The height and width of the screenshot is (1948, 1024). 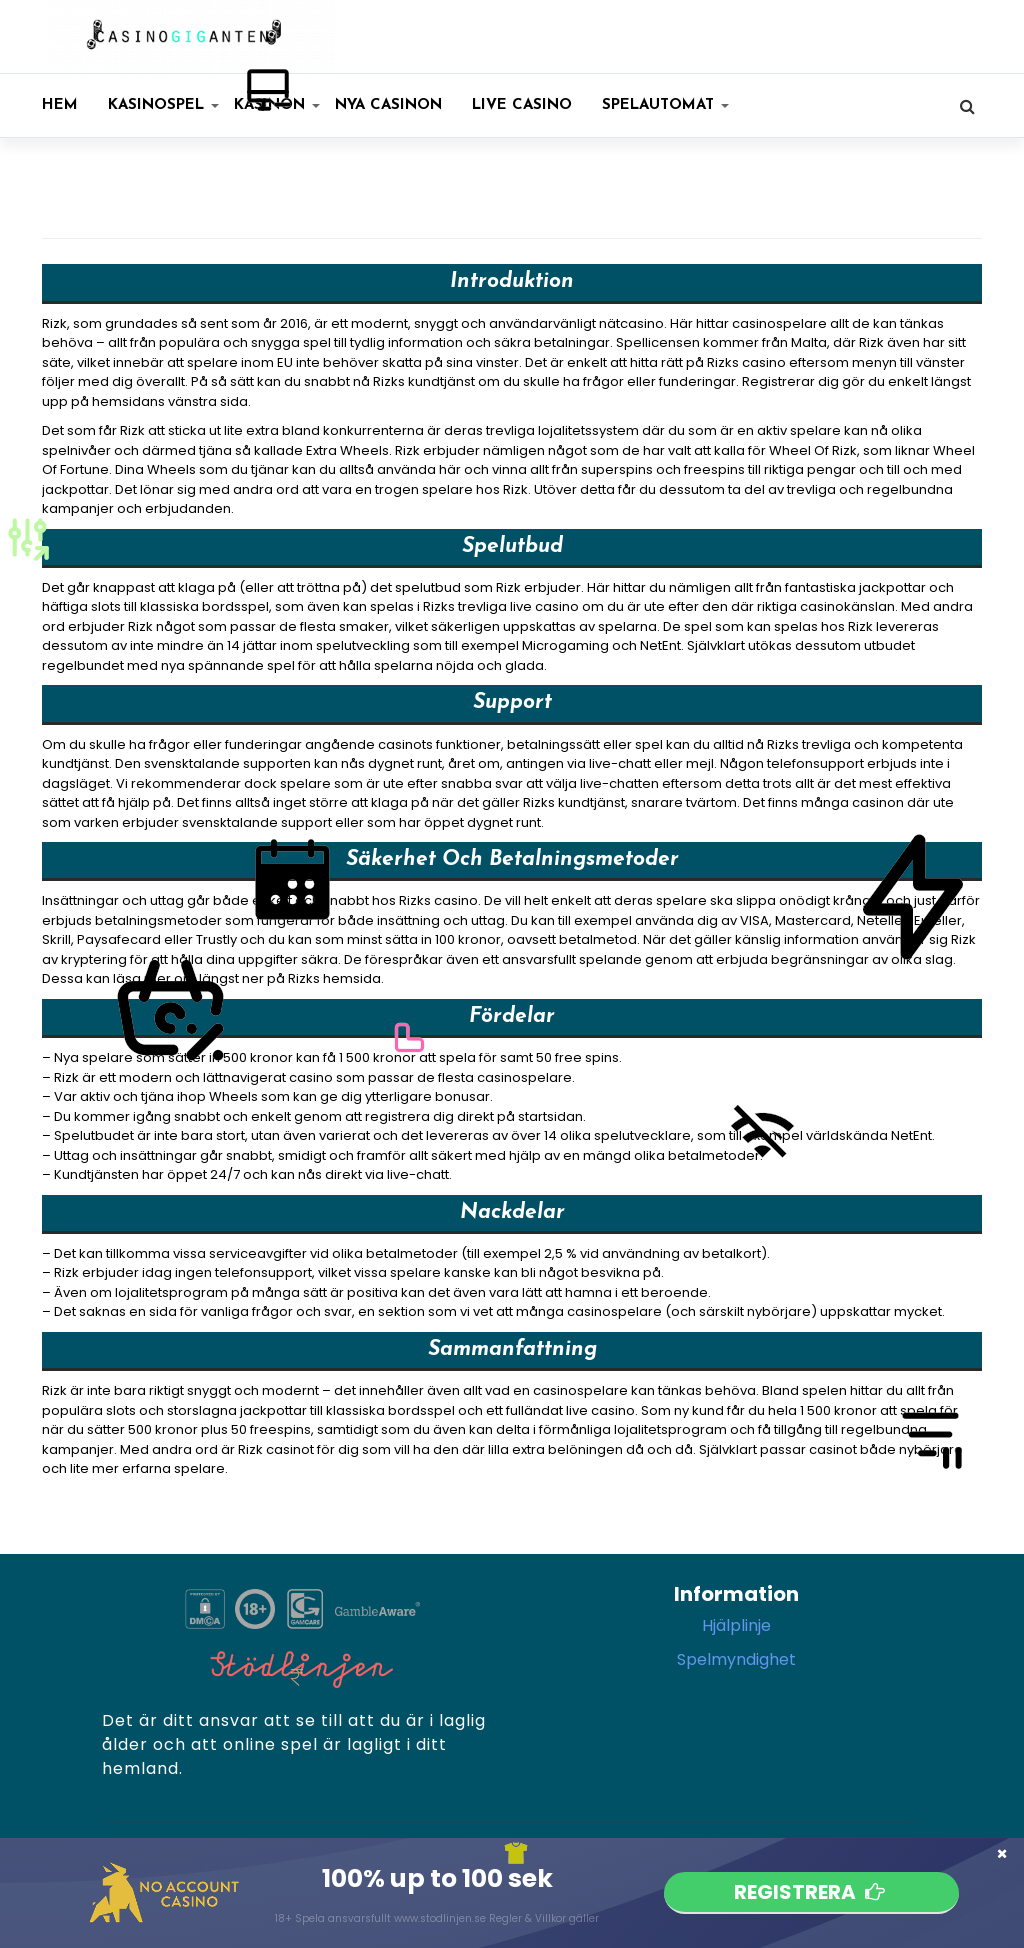 I want to click on view calendar events, so click(x=292, y=882).